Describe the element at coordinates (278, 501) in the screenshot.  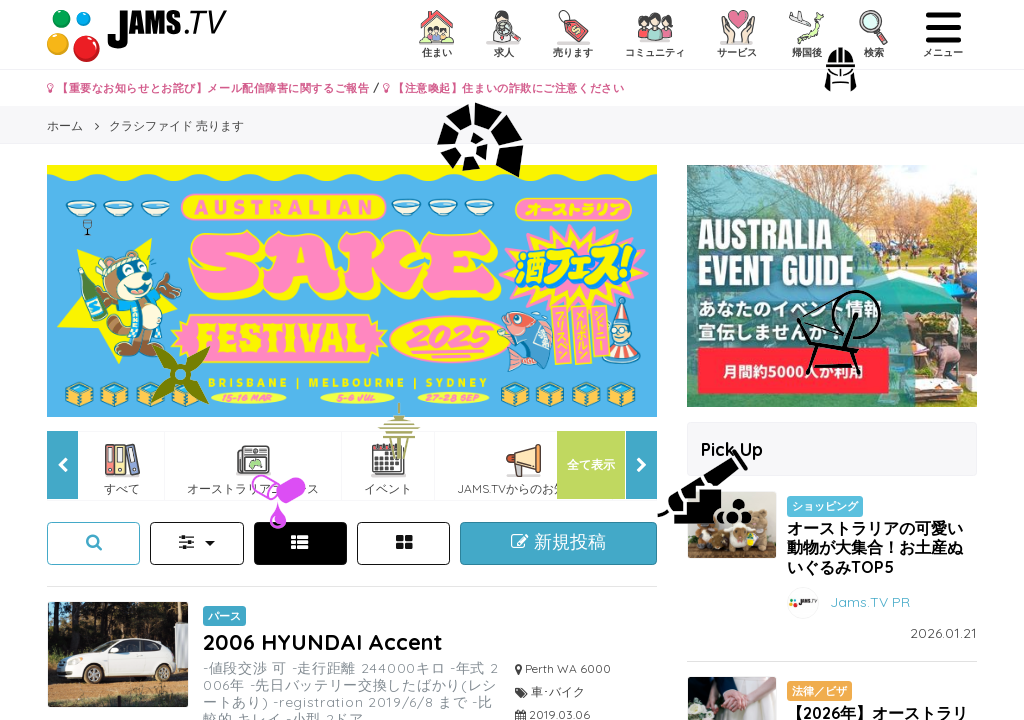
I see `indicates medication dosage or liquid medicine` at that location.